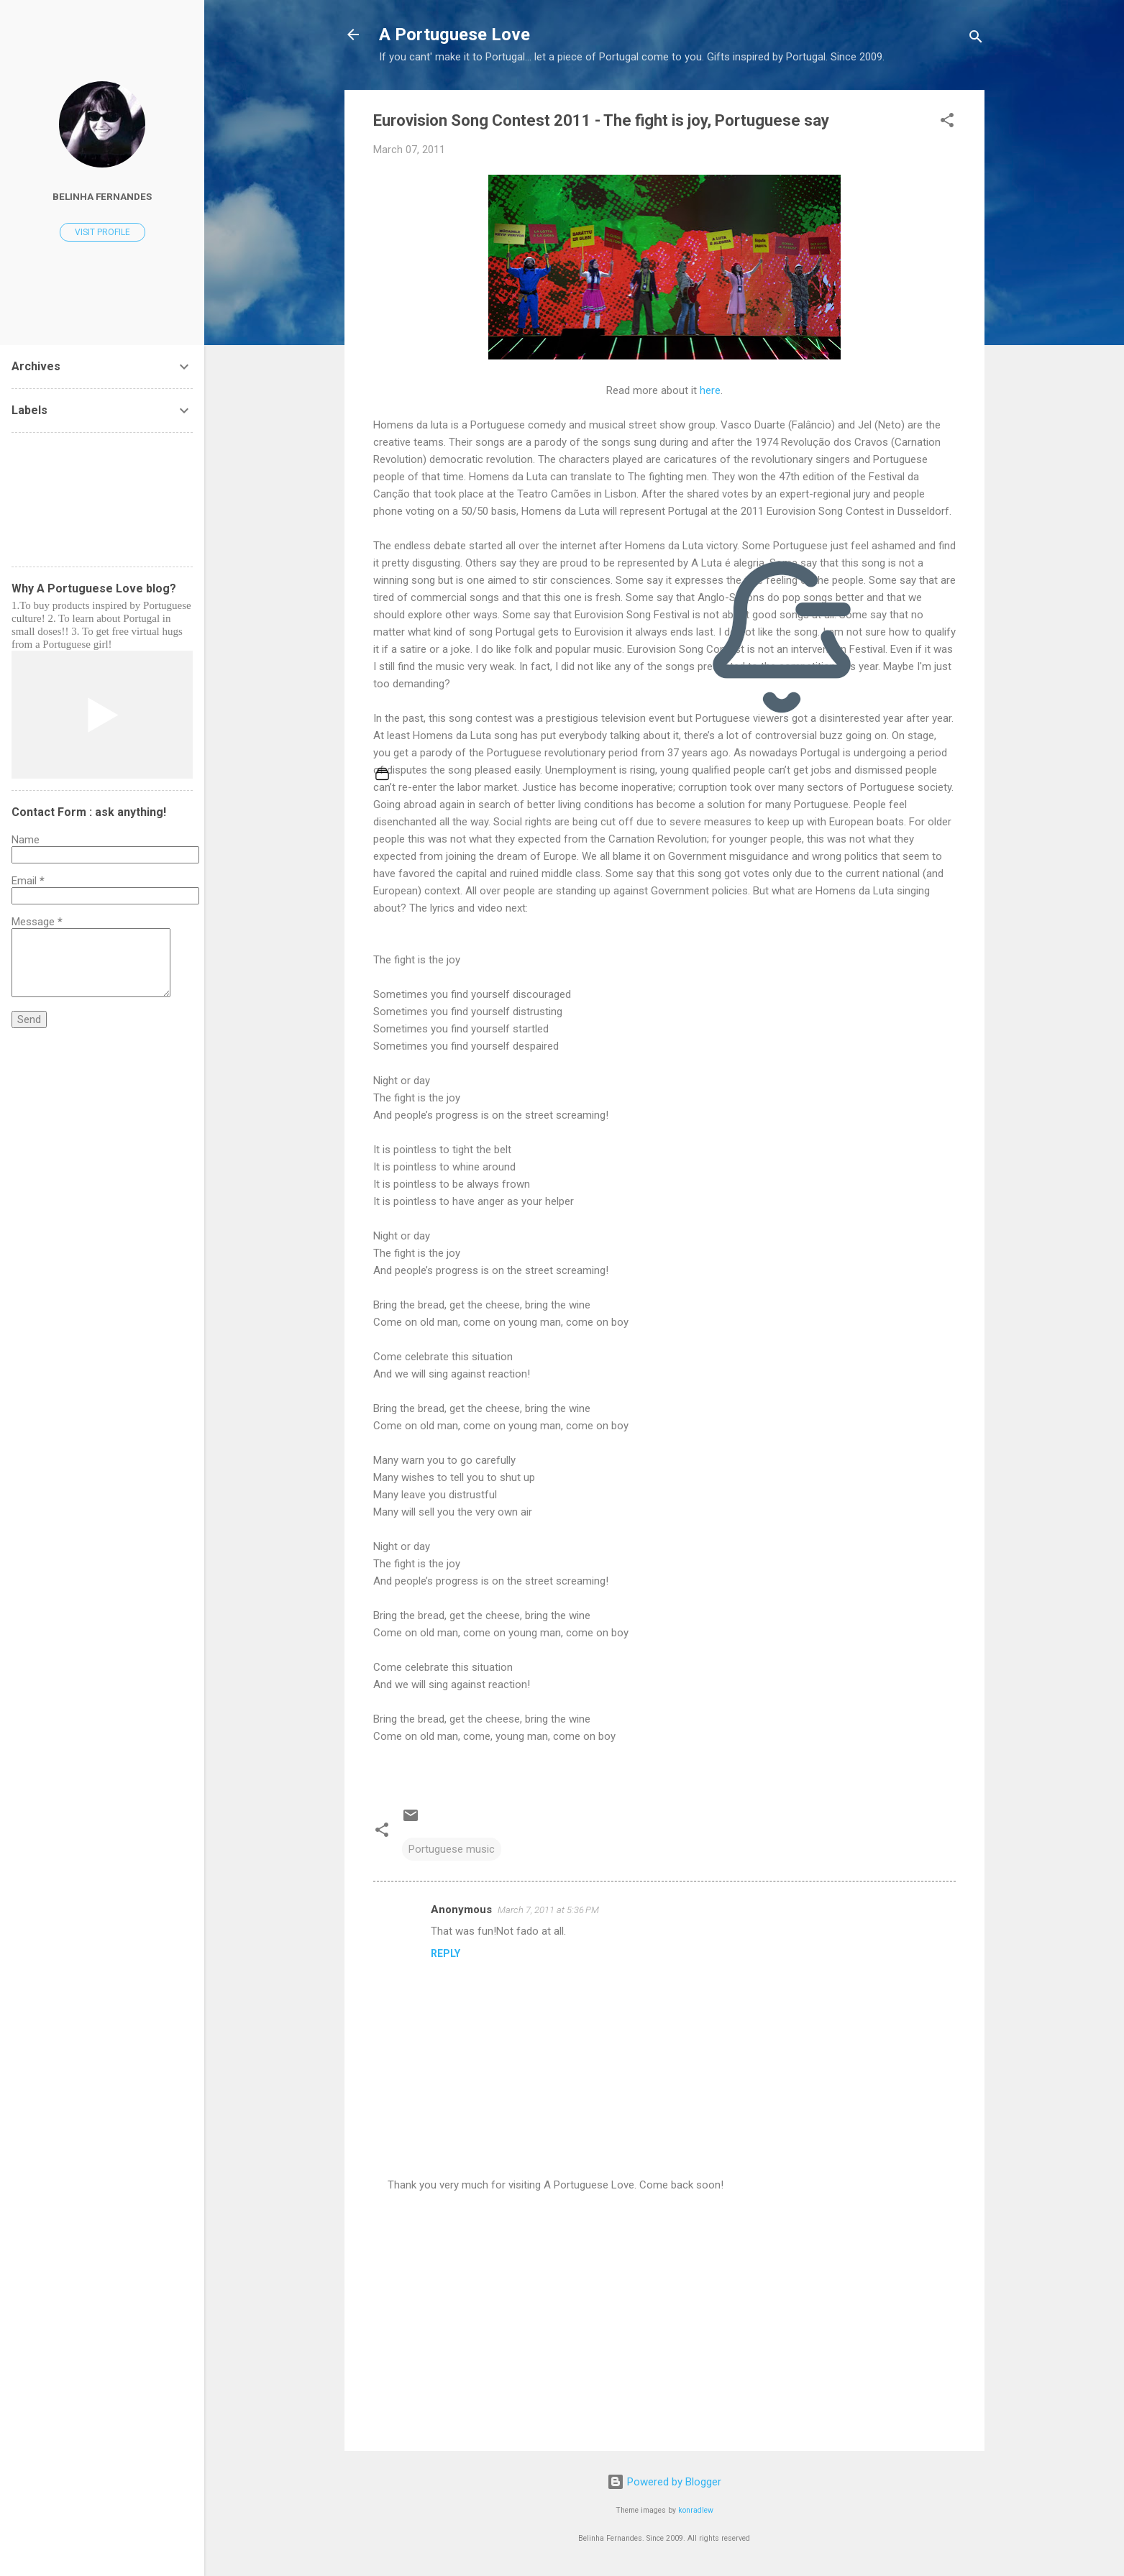  What do you see at coordinates (782, 637) in the screenshot?
I see `remove a notification` at bounding box center [782, 637].